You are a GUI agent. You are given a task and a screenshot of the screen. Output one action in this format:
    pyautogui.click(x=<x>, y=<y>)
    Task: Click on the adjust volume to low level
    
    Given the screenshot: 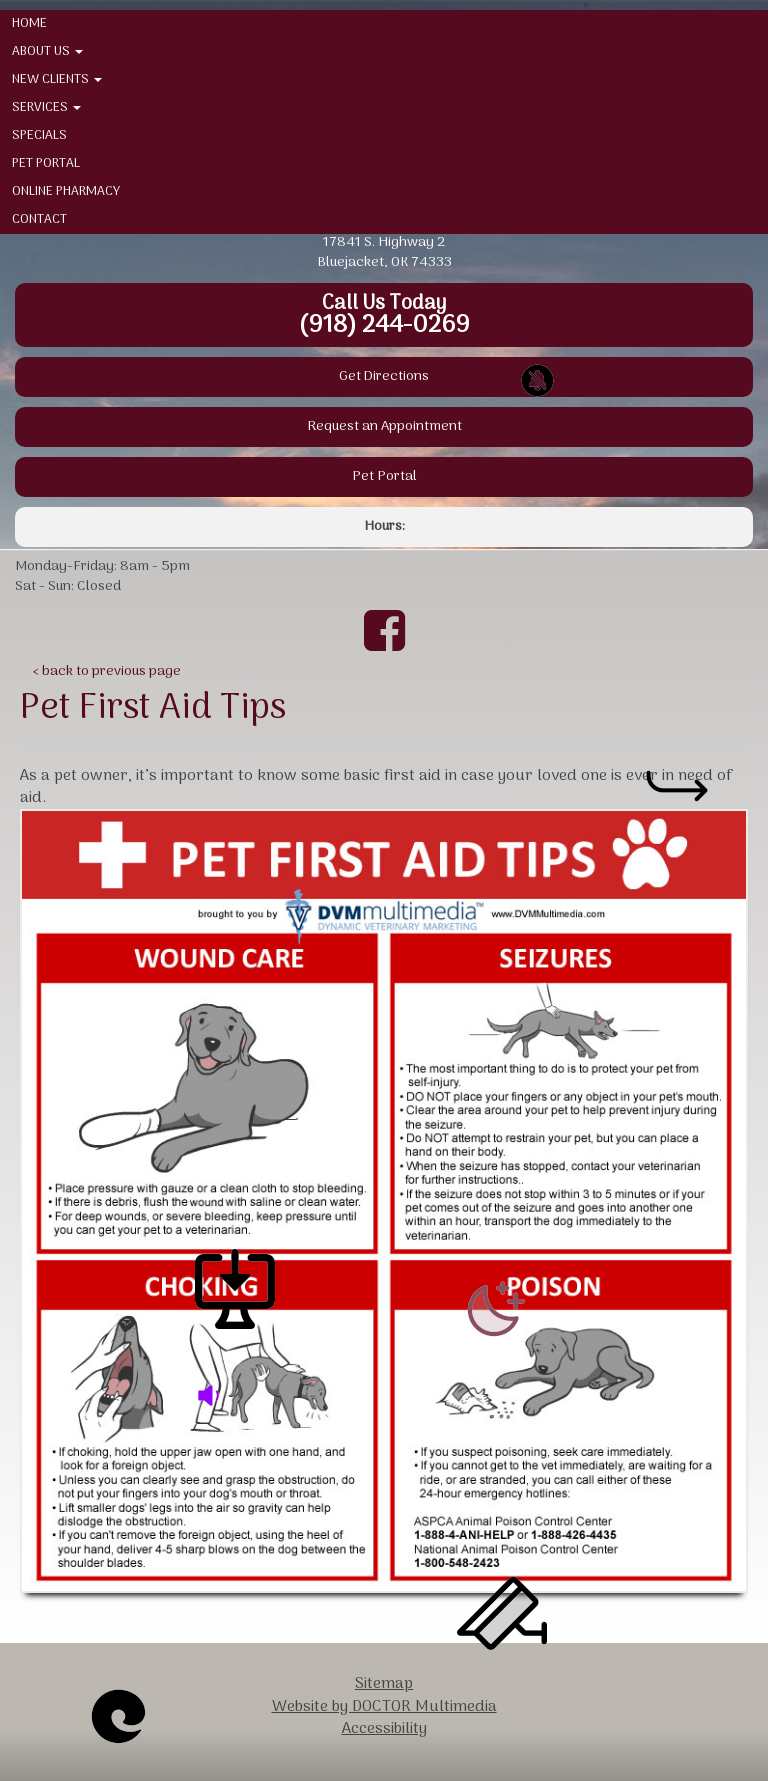 What is the action you would take?
    pyautogui.click(x=208, y=1395)
    